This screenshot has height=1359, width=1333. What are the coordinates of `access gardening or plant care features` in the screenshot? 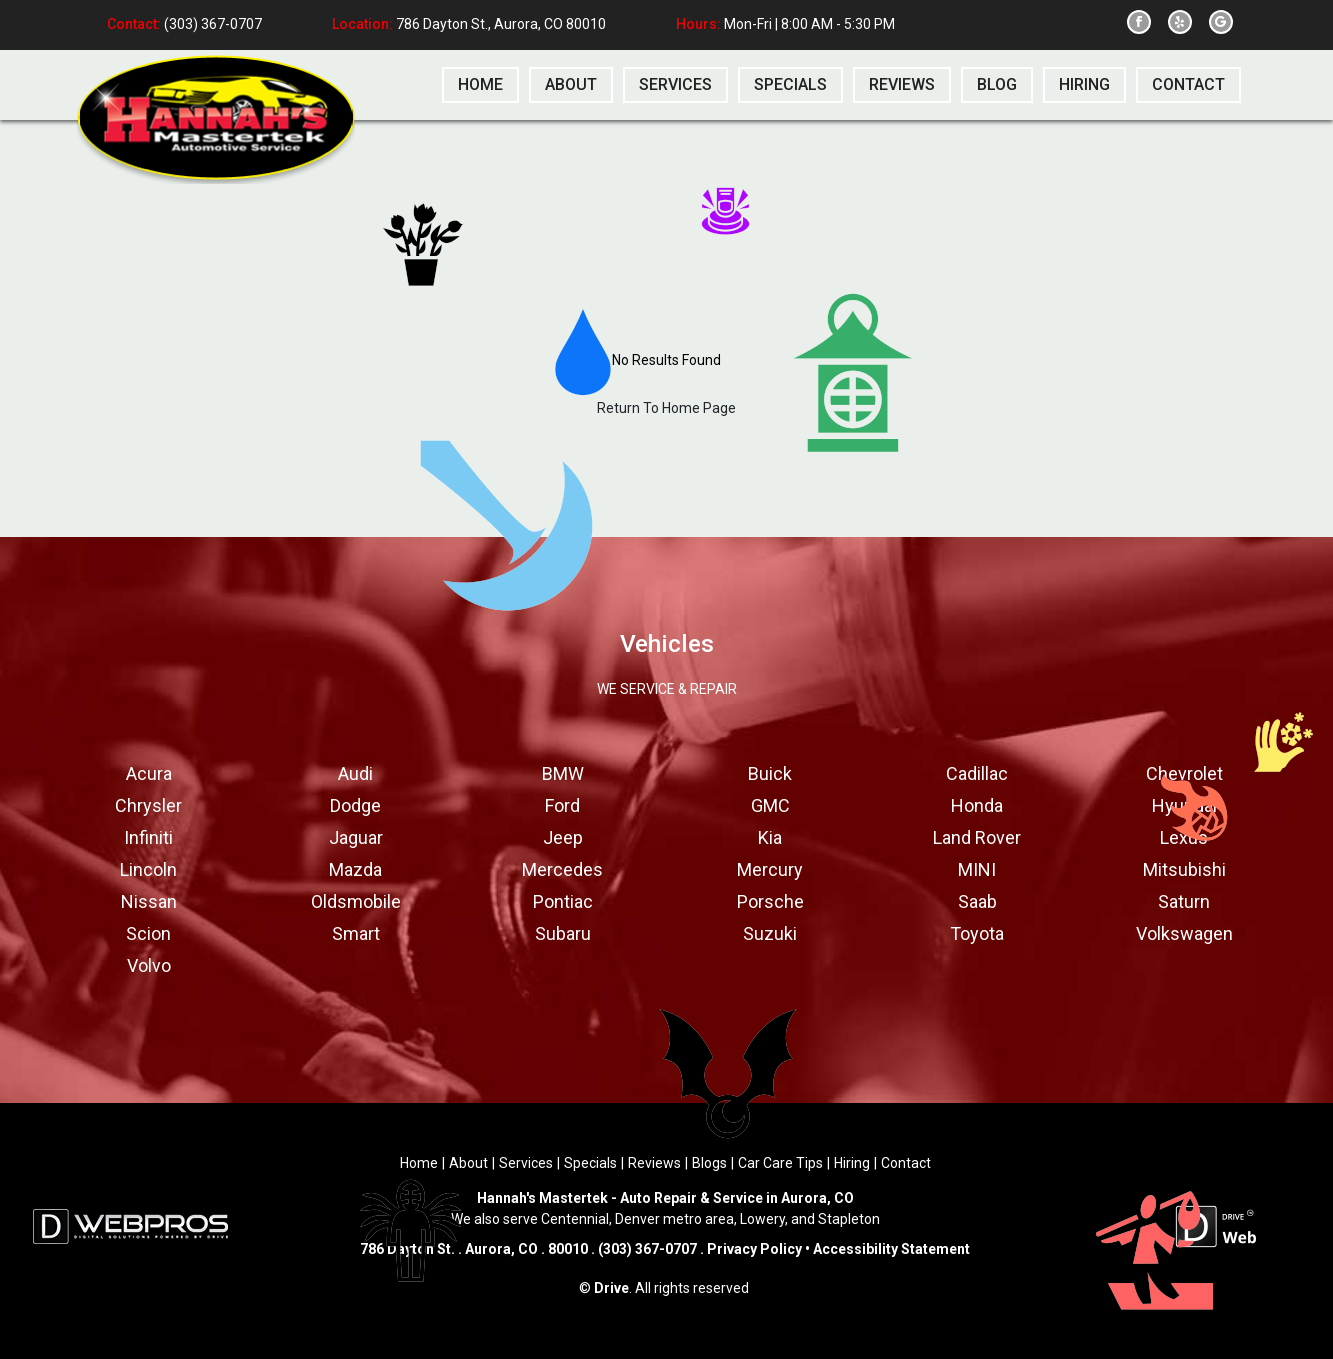 It's located at (422, 245).